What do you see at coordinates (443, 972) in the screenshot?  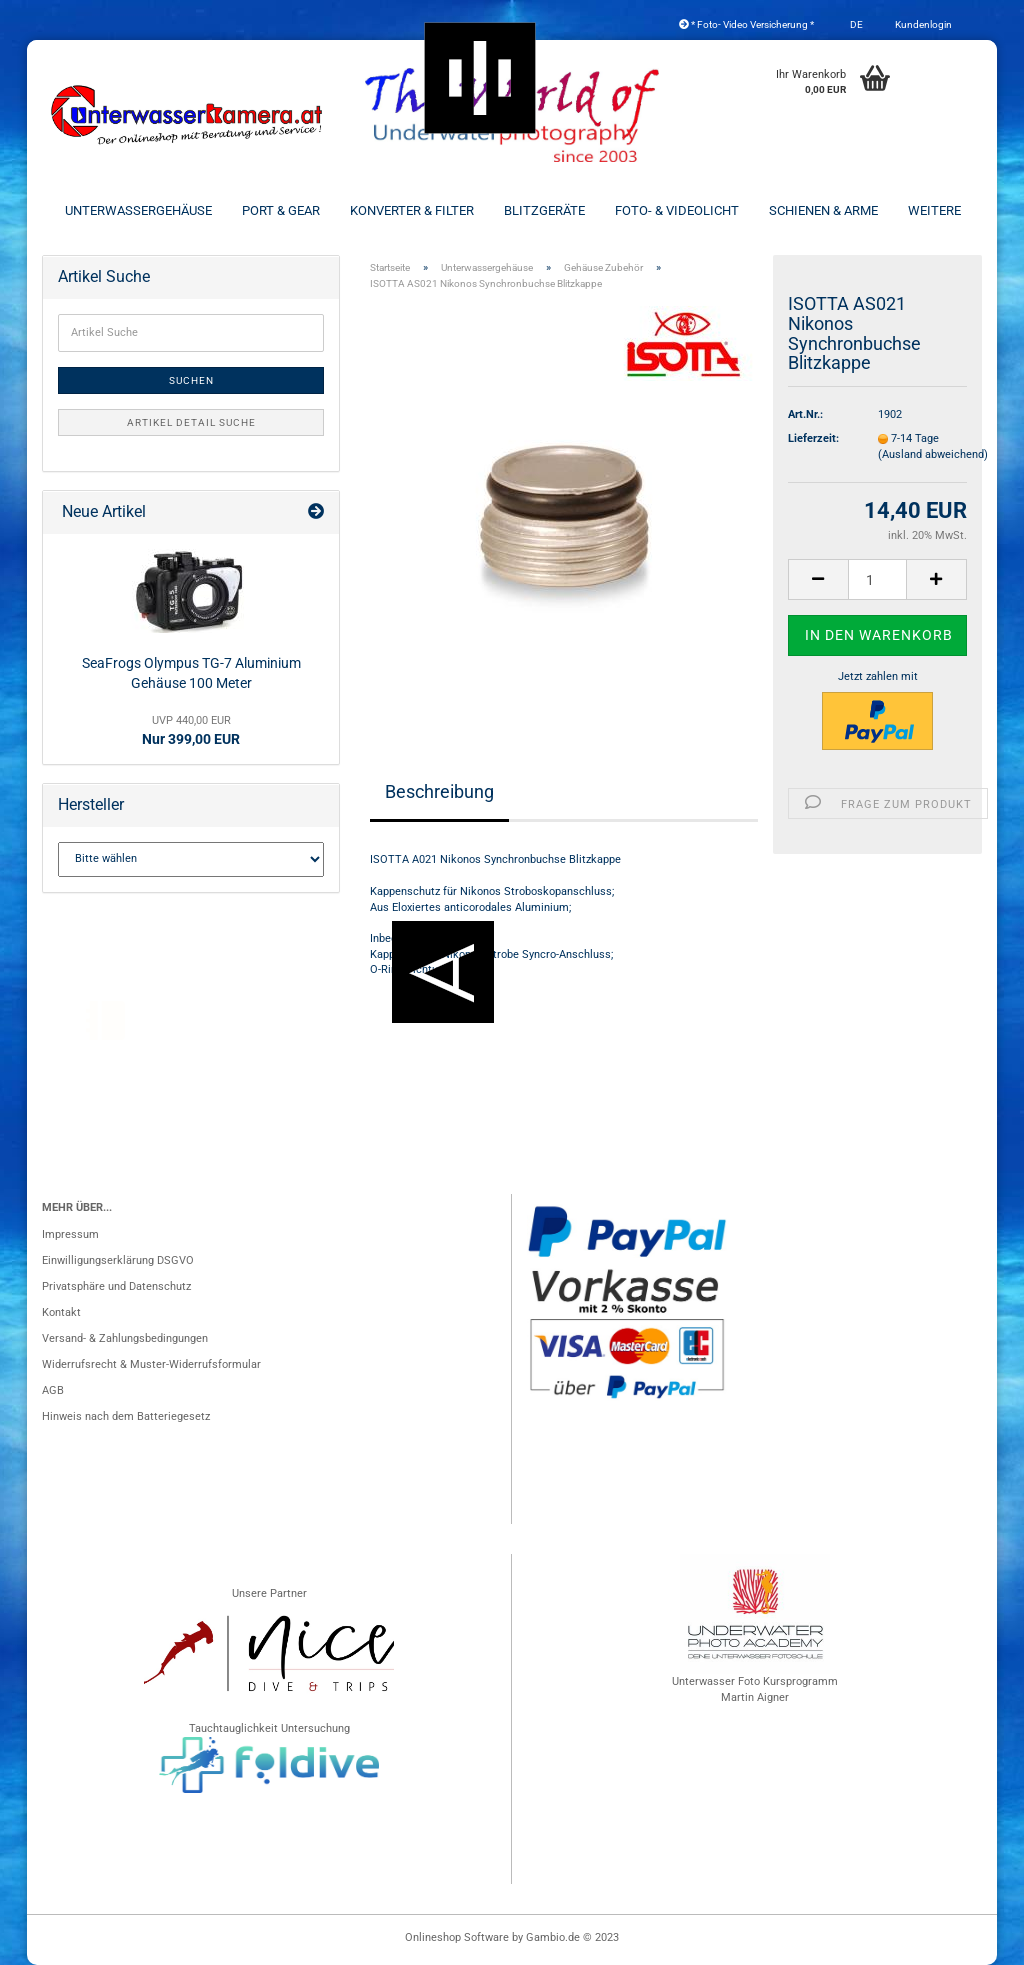 I see `aerospike database logo` at bounding box center [443, 972].